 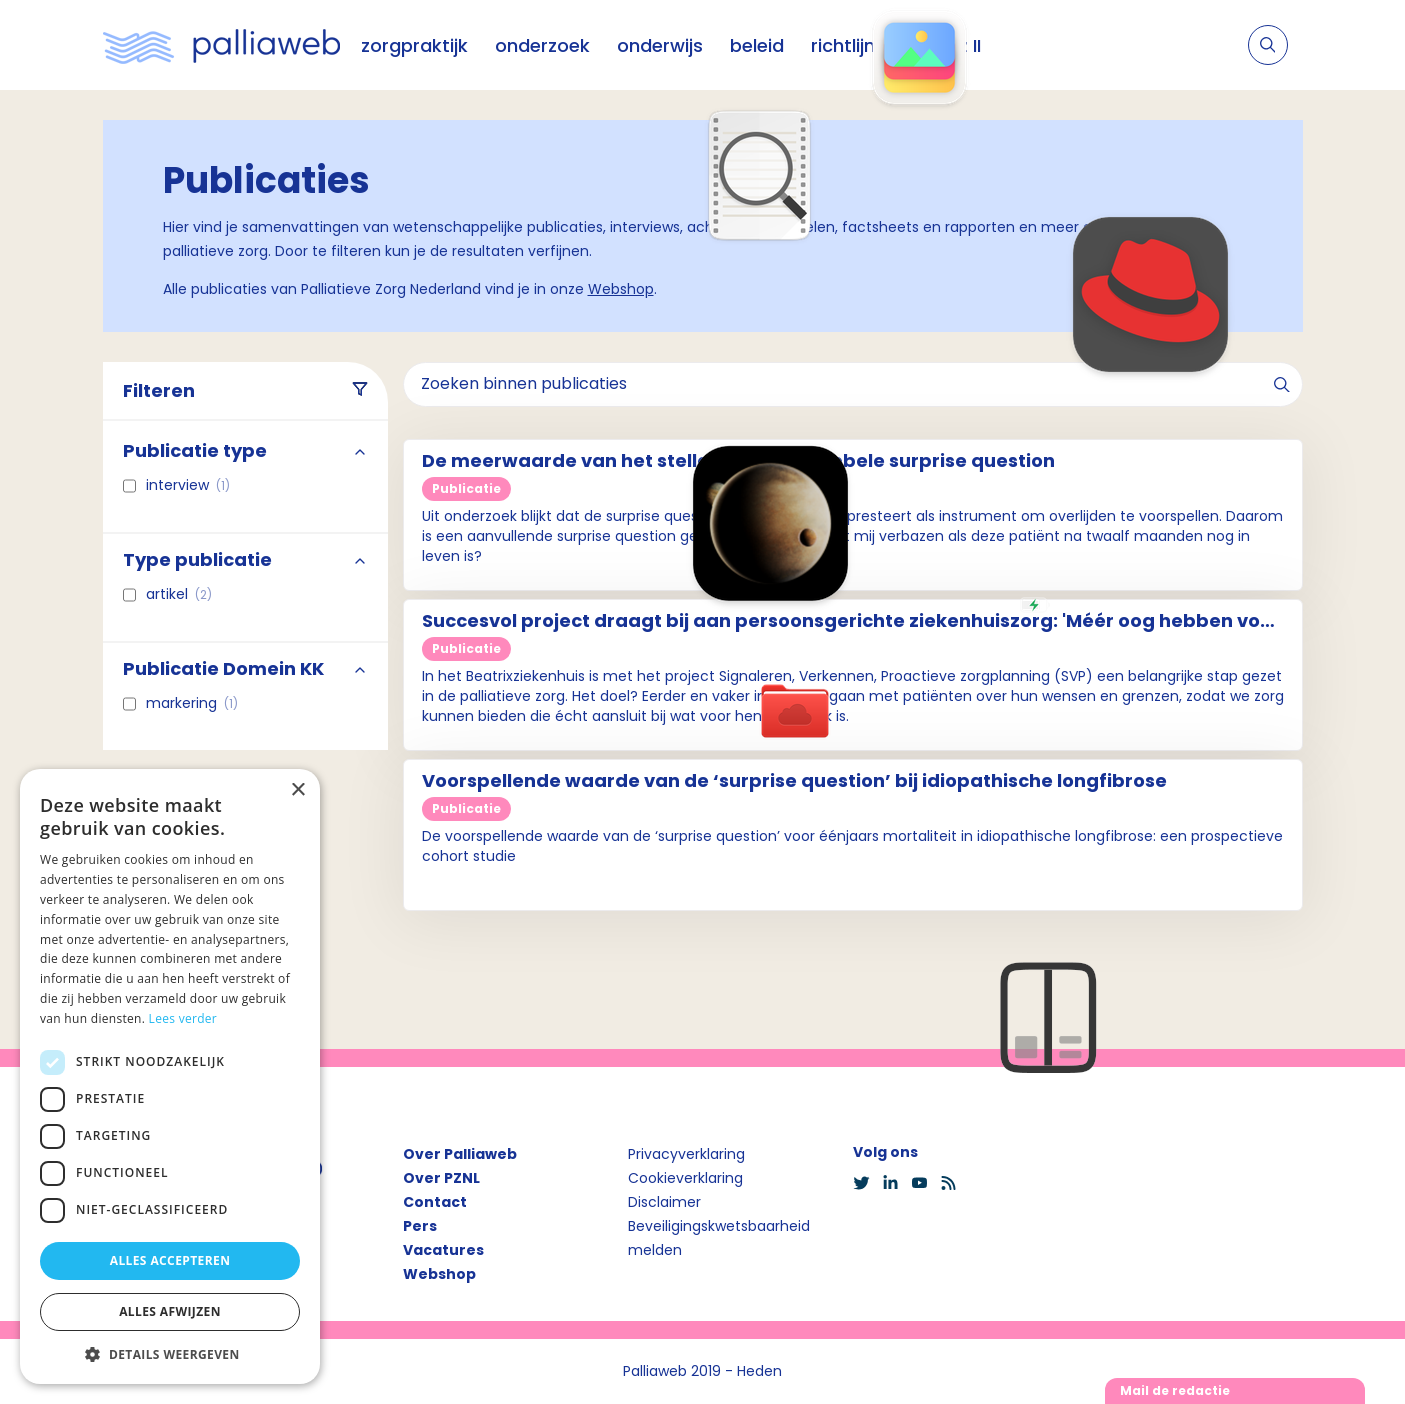 What do you see at coordinates (795, 711) in the screenshot?
I see `access cloud-synced files and folders` at bounding box center [795, 711].